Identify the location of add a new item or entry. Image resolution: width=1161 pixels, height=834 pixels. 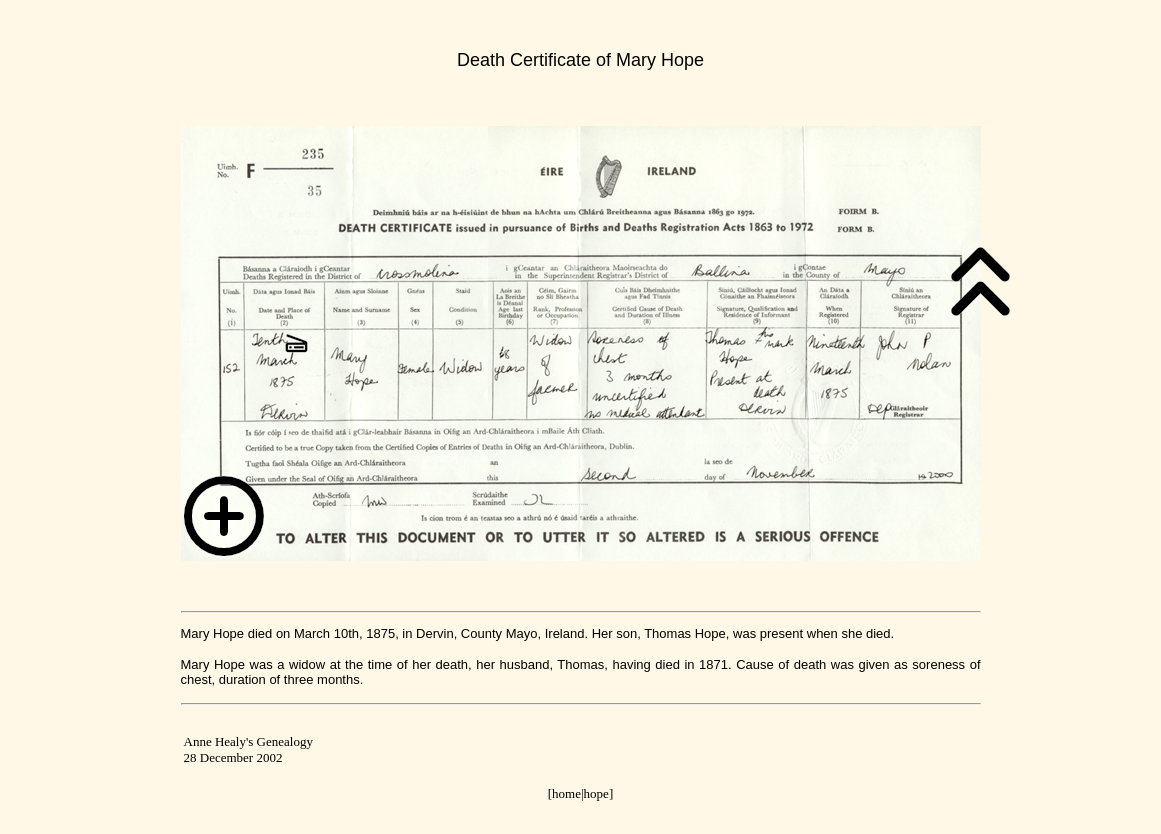
(224, 516).